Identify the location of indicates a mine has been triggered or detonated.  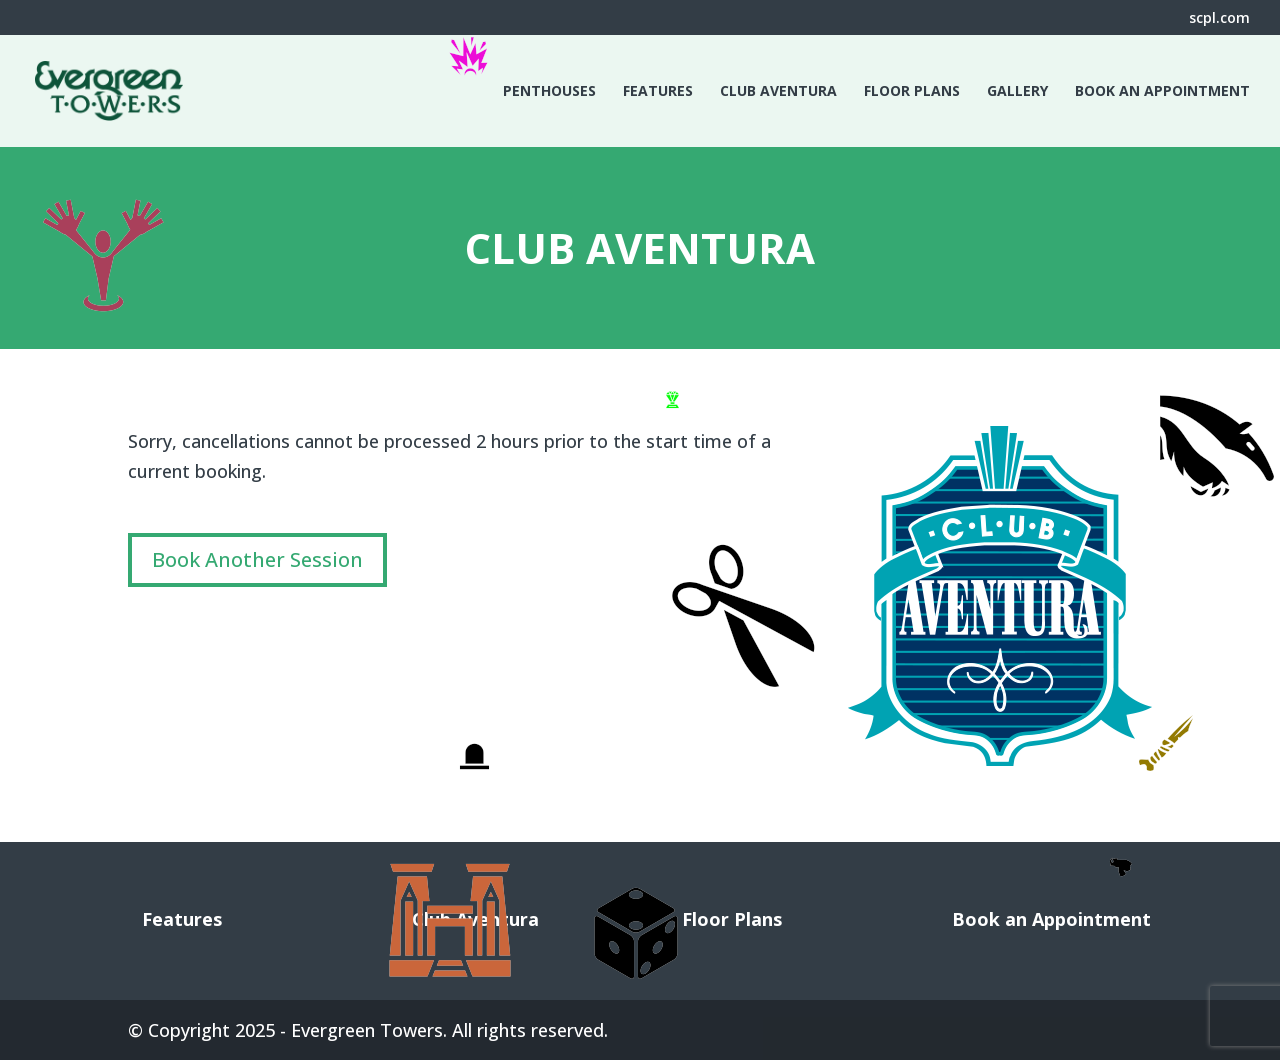
(468, 56).